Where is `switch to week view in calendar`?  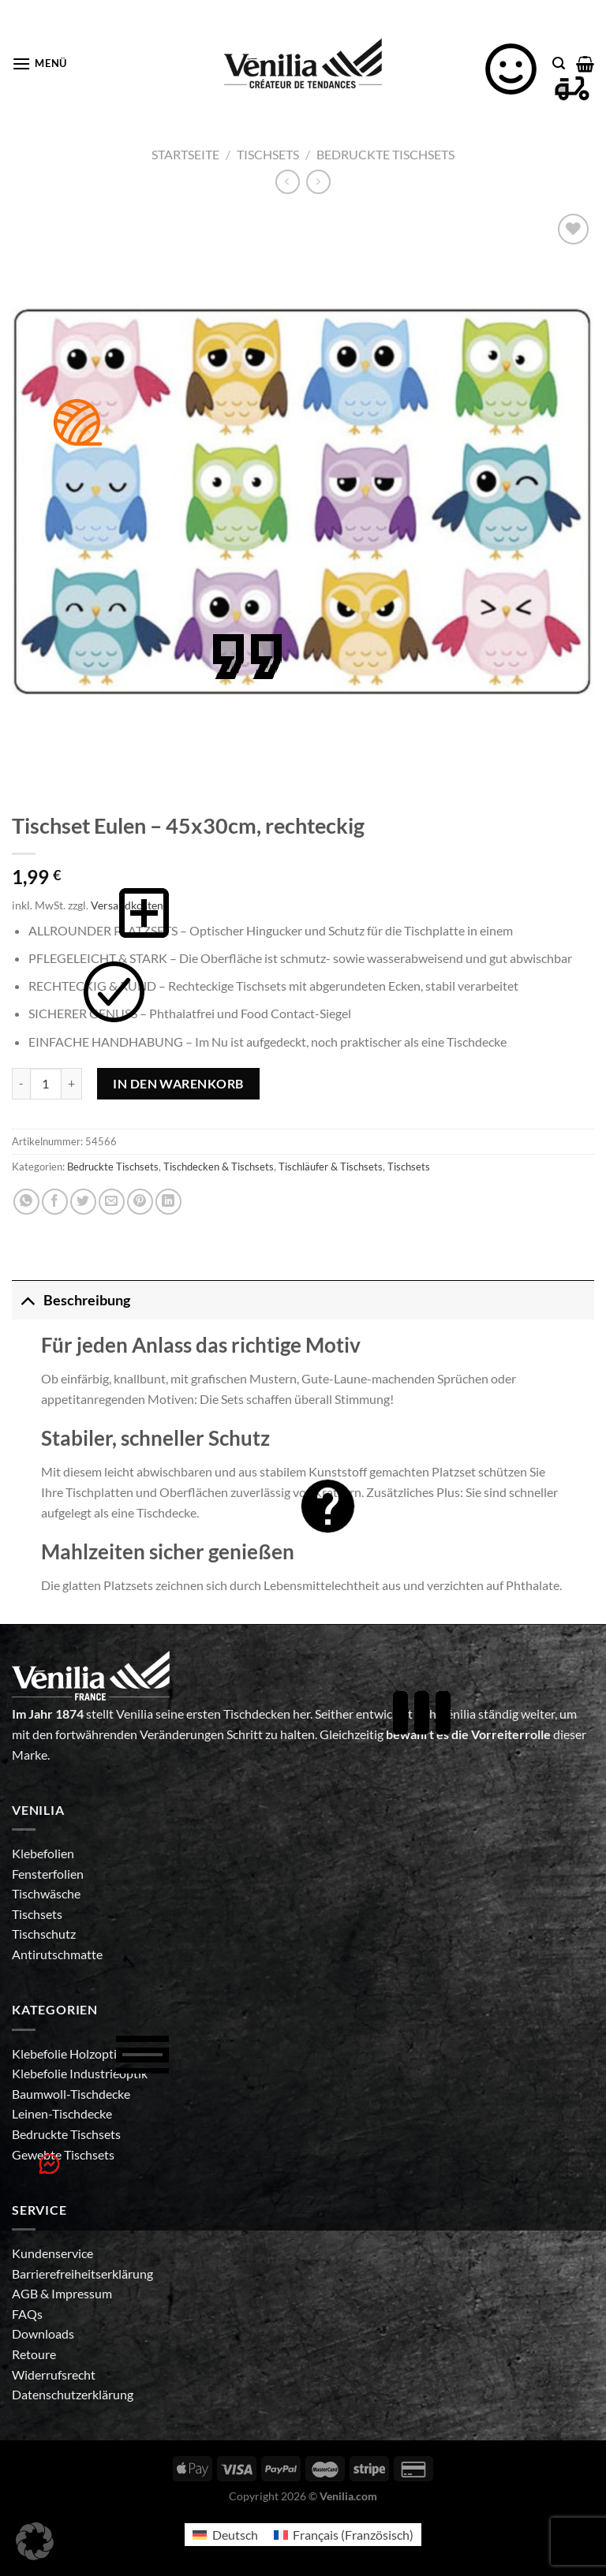
switch to week view in calendar is located at coordinates (423, 1712).